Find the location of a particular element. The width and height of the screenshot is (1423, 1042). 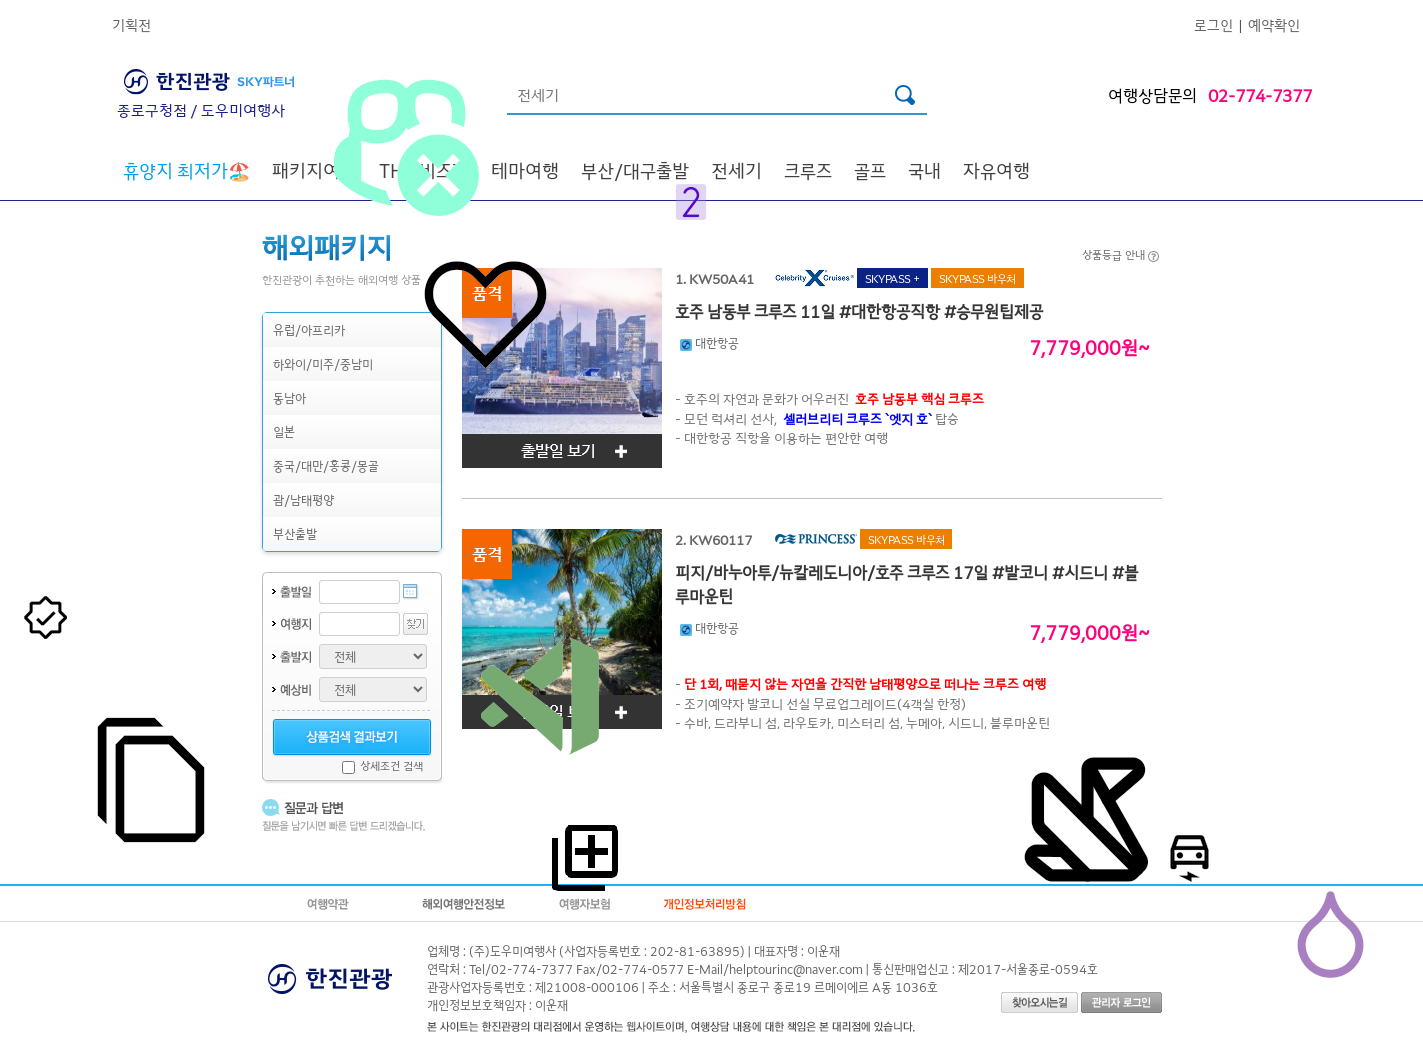

access paper crafts or origami tutorials is located at coordinates (1087, 819).